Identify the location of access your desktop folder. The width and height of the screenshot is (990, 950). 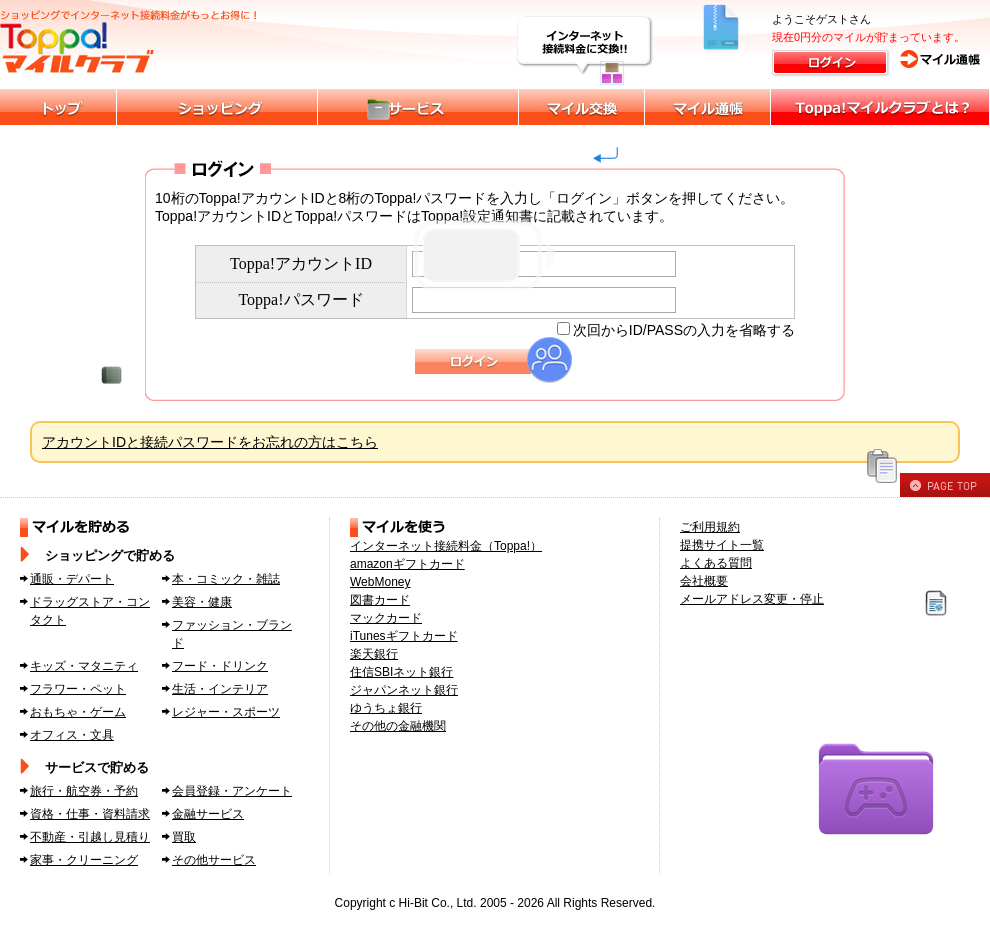
(111, 374).